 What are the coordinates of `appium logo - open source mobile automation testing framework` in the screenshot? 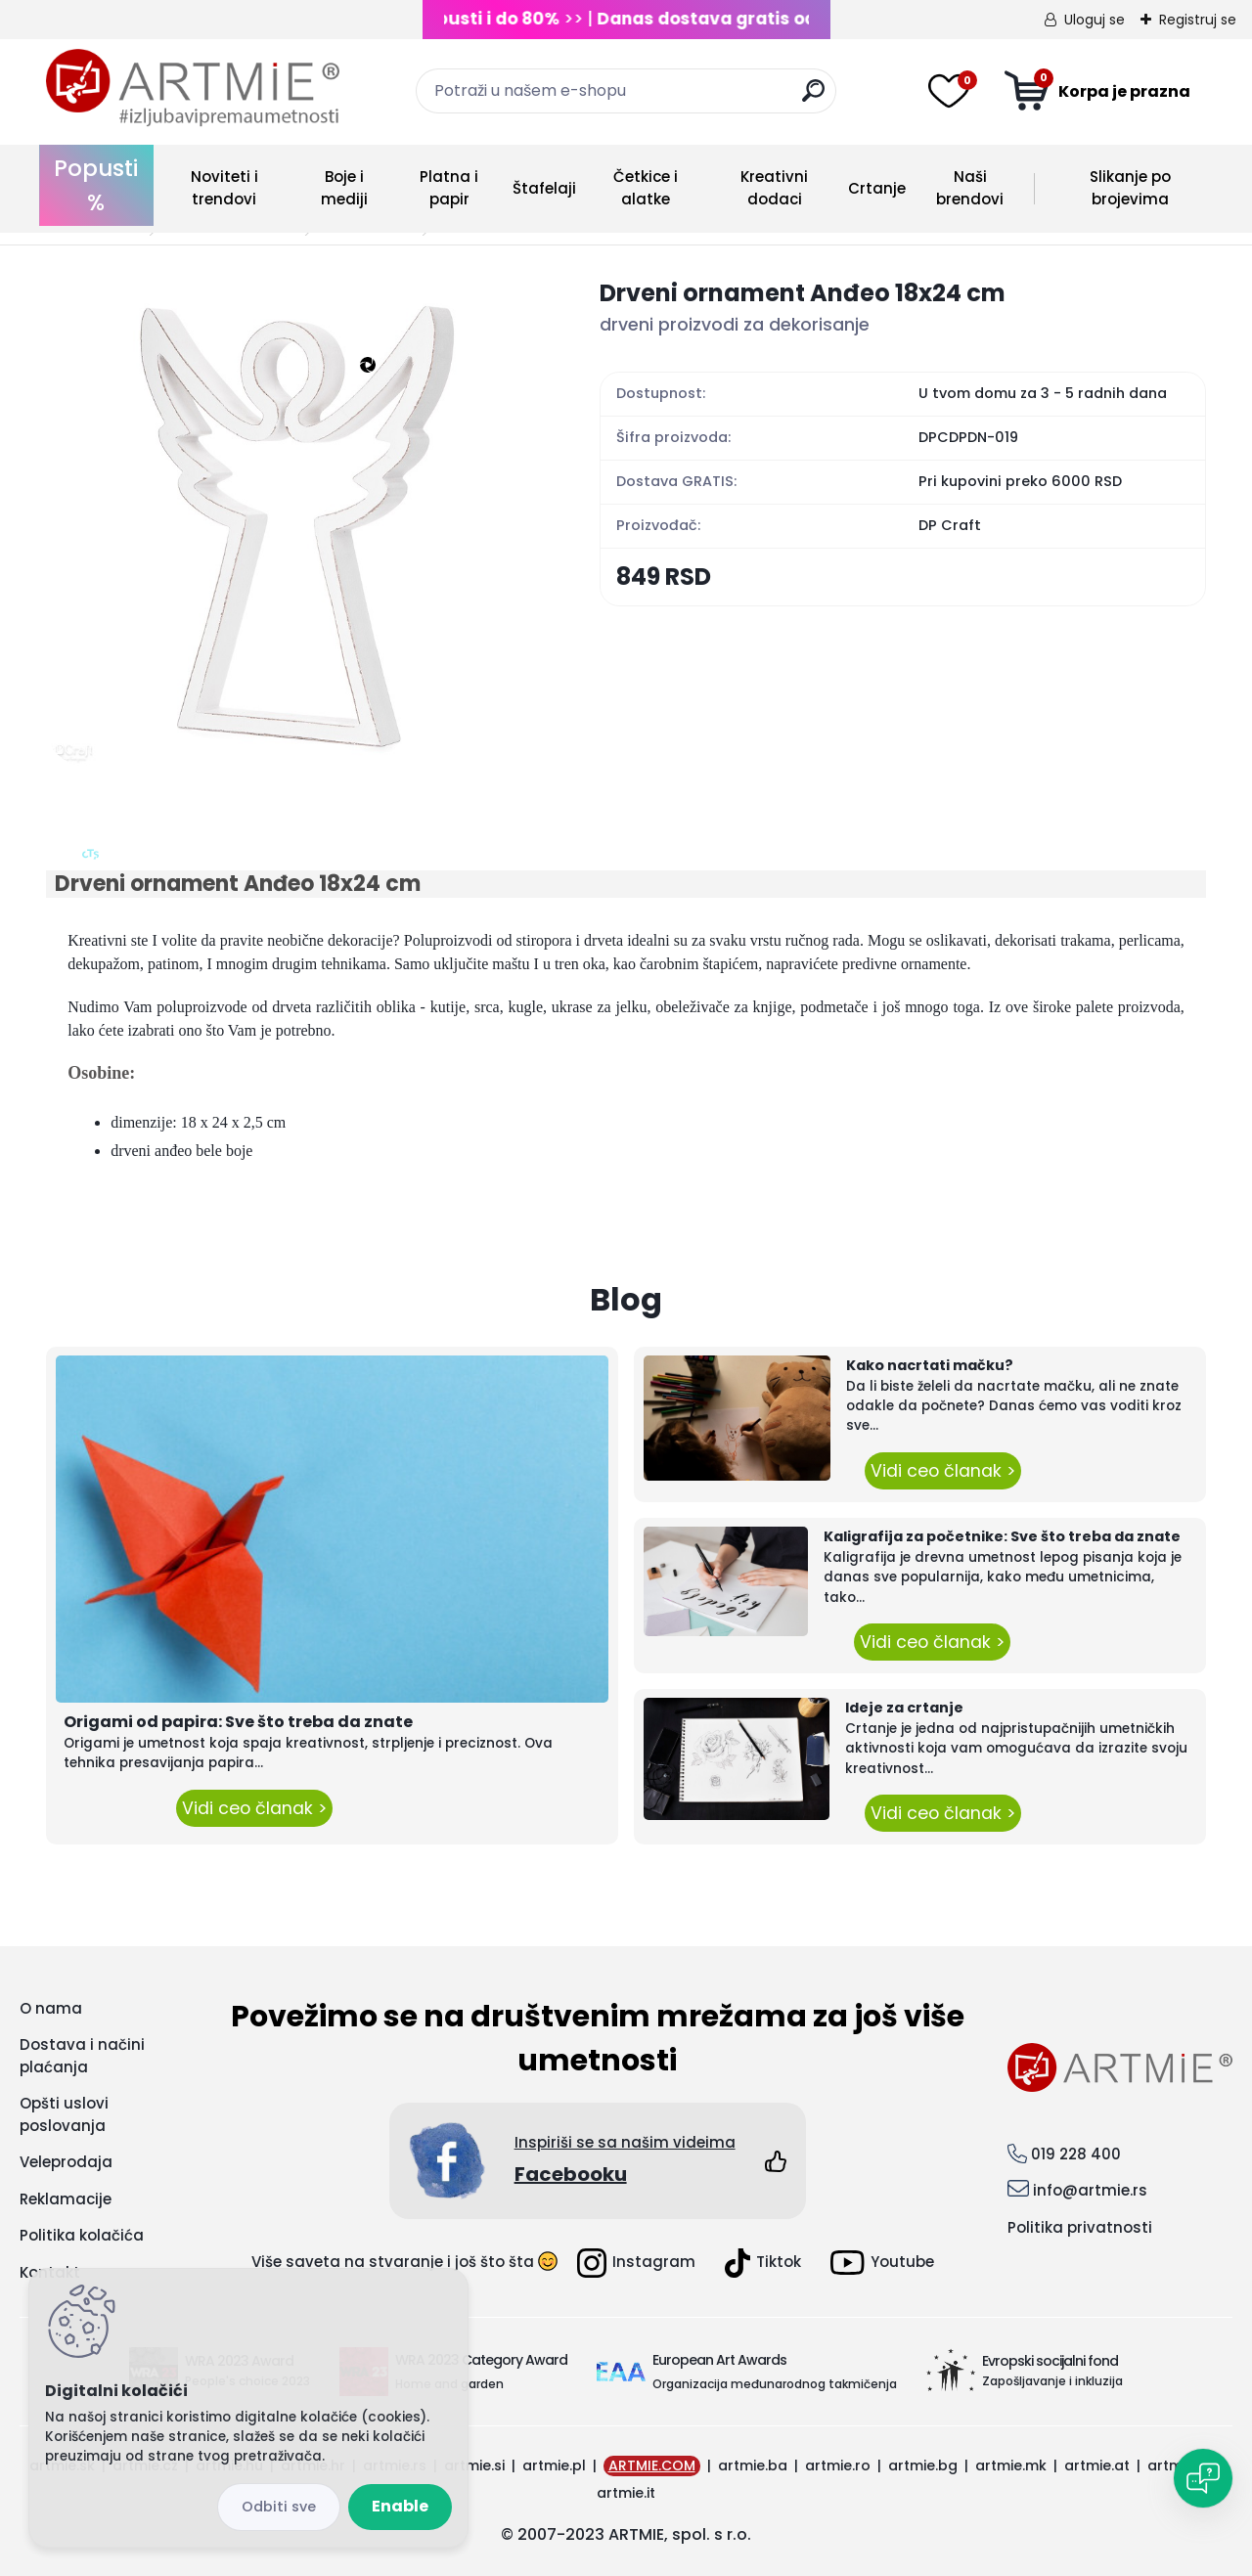 It's located at (368, 365).